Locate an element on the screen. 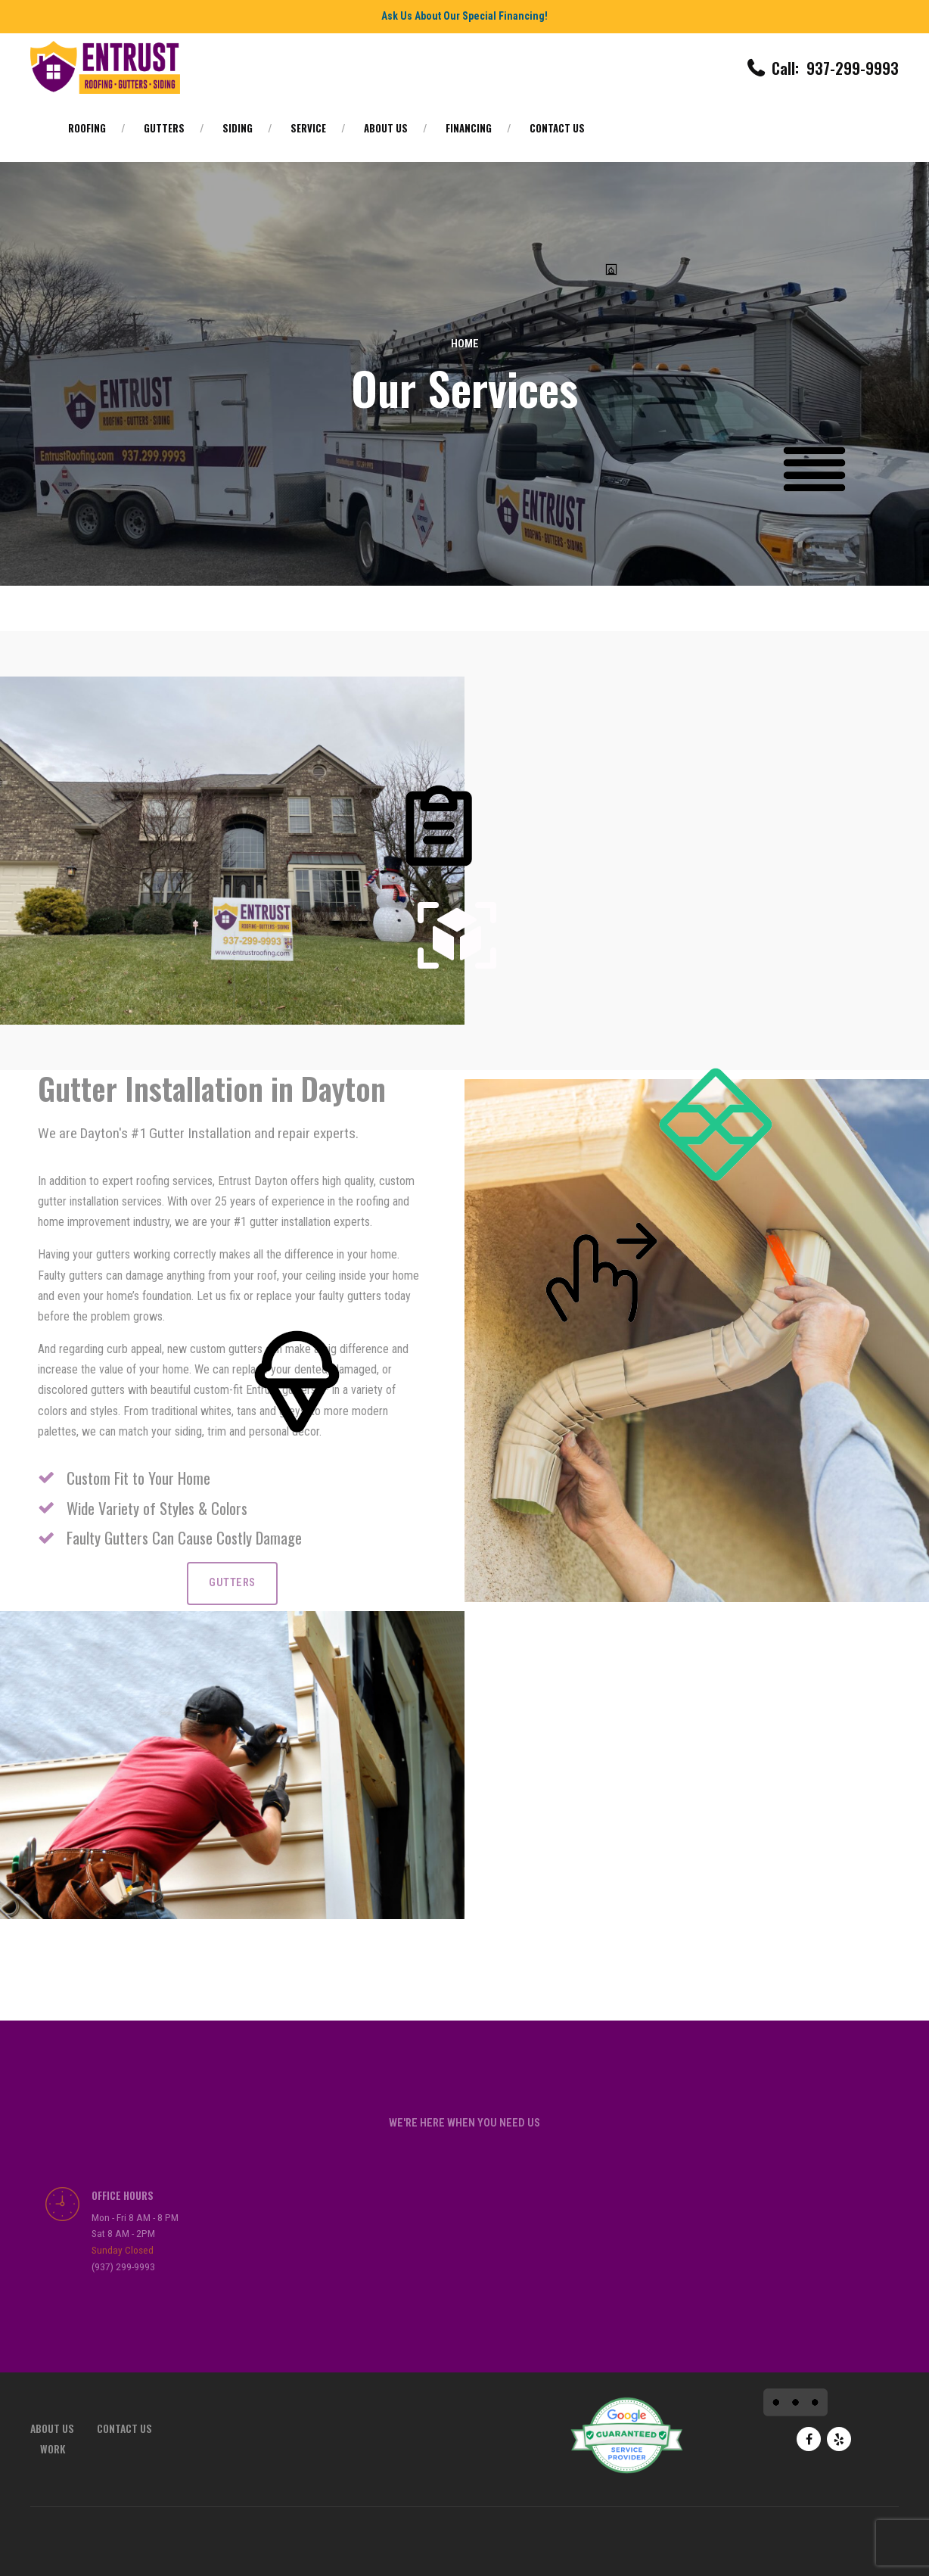  open more options menu is located at coordinates (795, 2402).